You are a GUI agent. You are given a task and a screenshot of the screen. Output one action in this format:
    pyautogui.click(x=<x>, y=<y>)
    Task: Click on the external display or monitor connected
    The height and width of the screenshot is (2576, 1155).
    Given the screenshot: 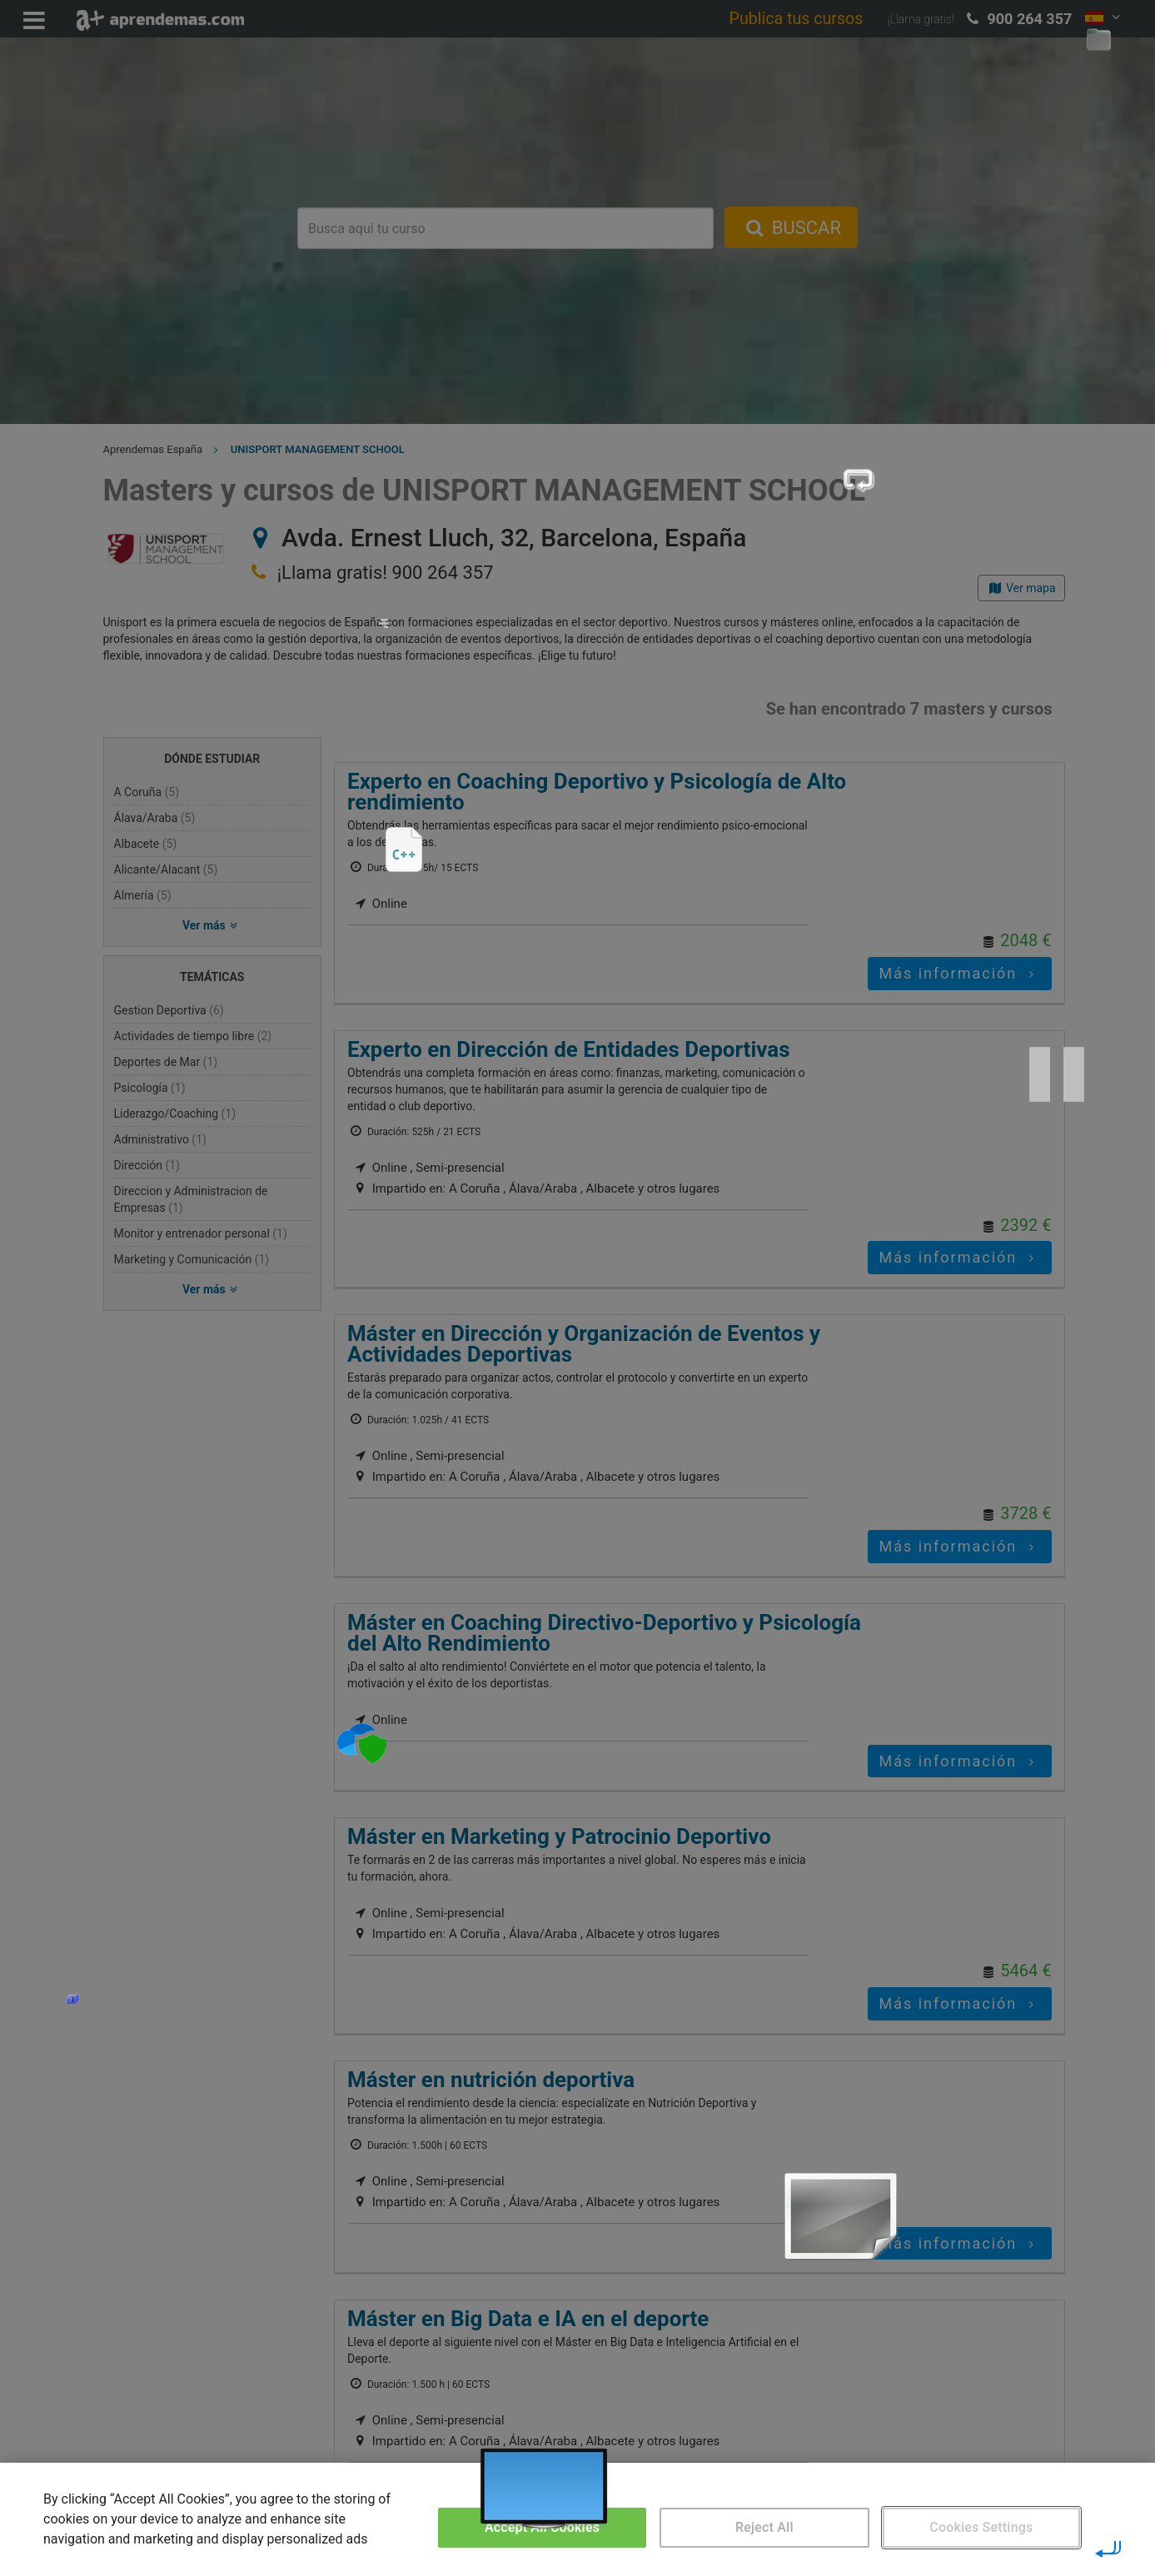 What is the action you would take?
    pyautogui.click(x=544, y=2486)
    